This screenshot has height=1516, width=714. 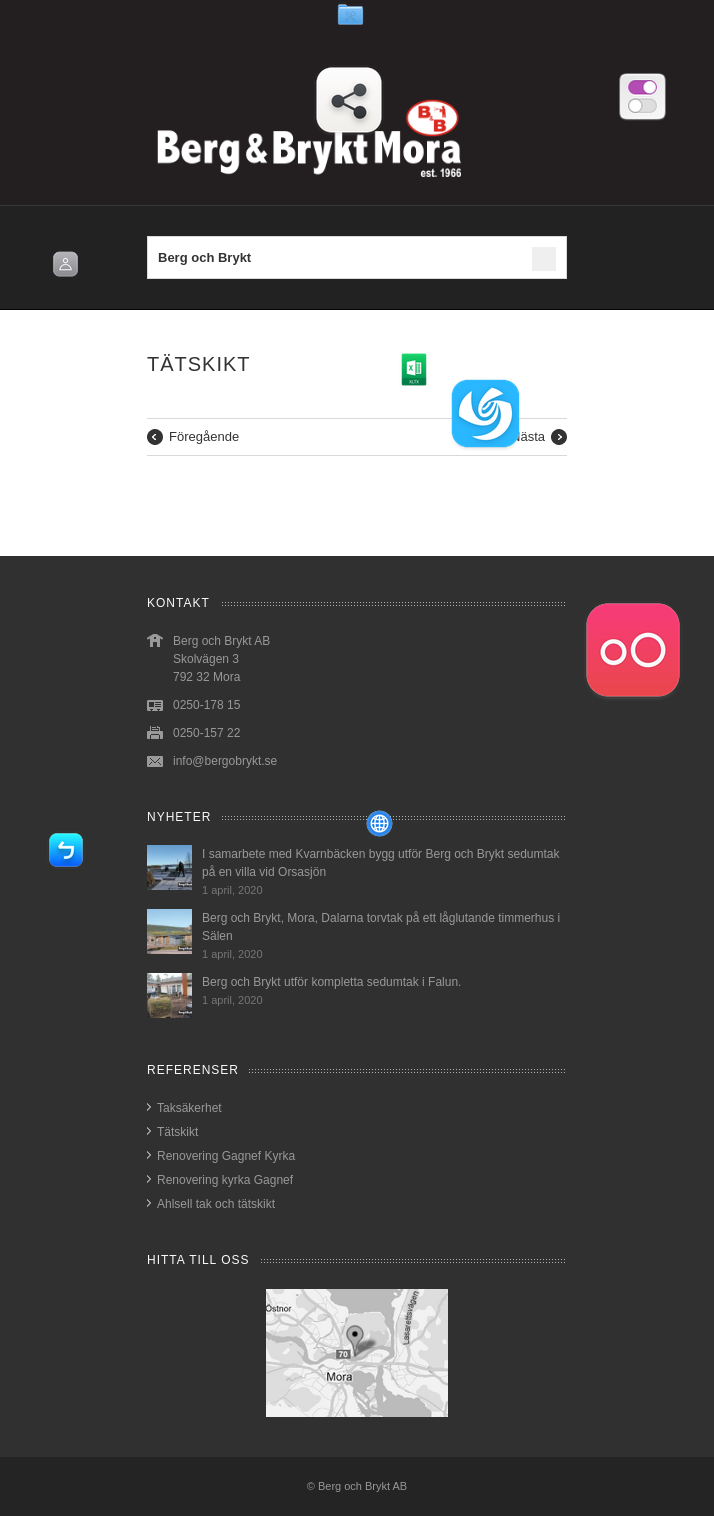 What do you see at coordinates (350, 14) in the screenshot?
I see `open the utilities folder` at bounding box center [350, 14].